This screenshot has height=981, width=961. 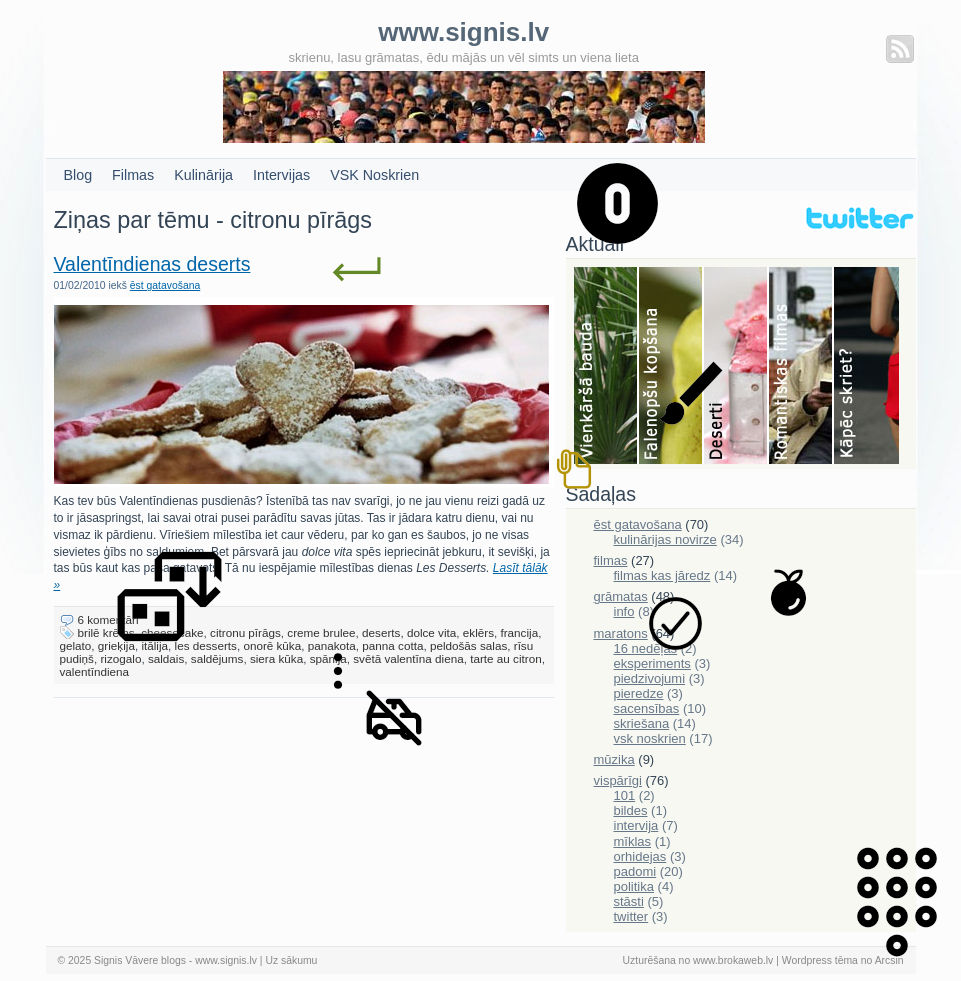 I want to click on confirms a completed action or task, so click(x=675, y=623).